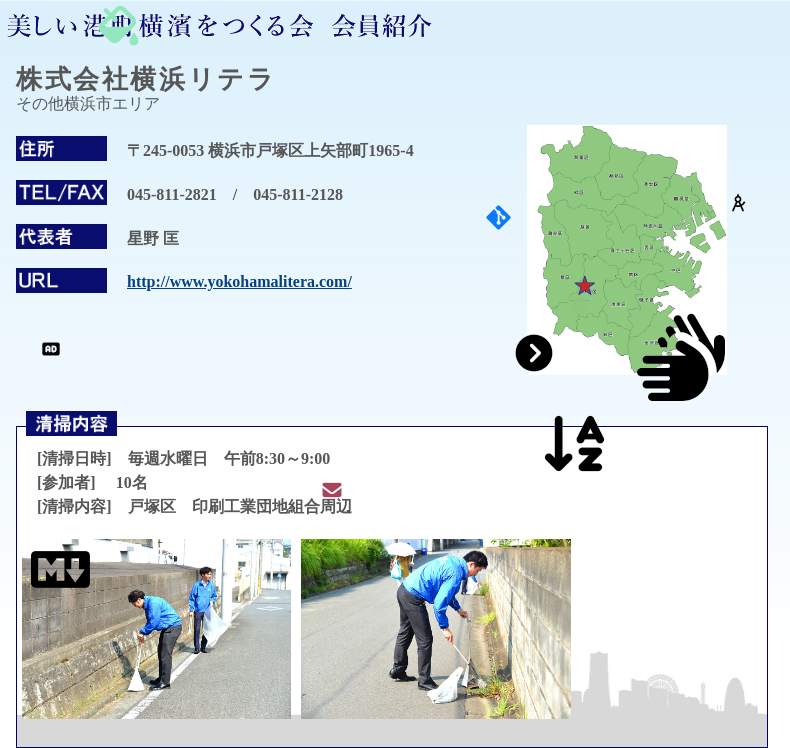 The image size is (790, 748). I want to click on git version control logo, so click(498, 217).